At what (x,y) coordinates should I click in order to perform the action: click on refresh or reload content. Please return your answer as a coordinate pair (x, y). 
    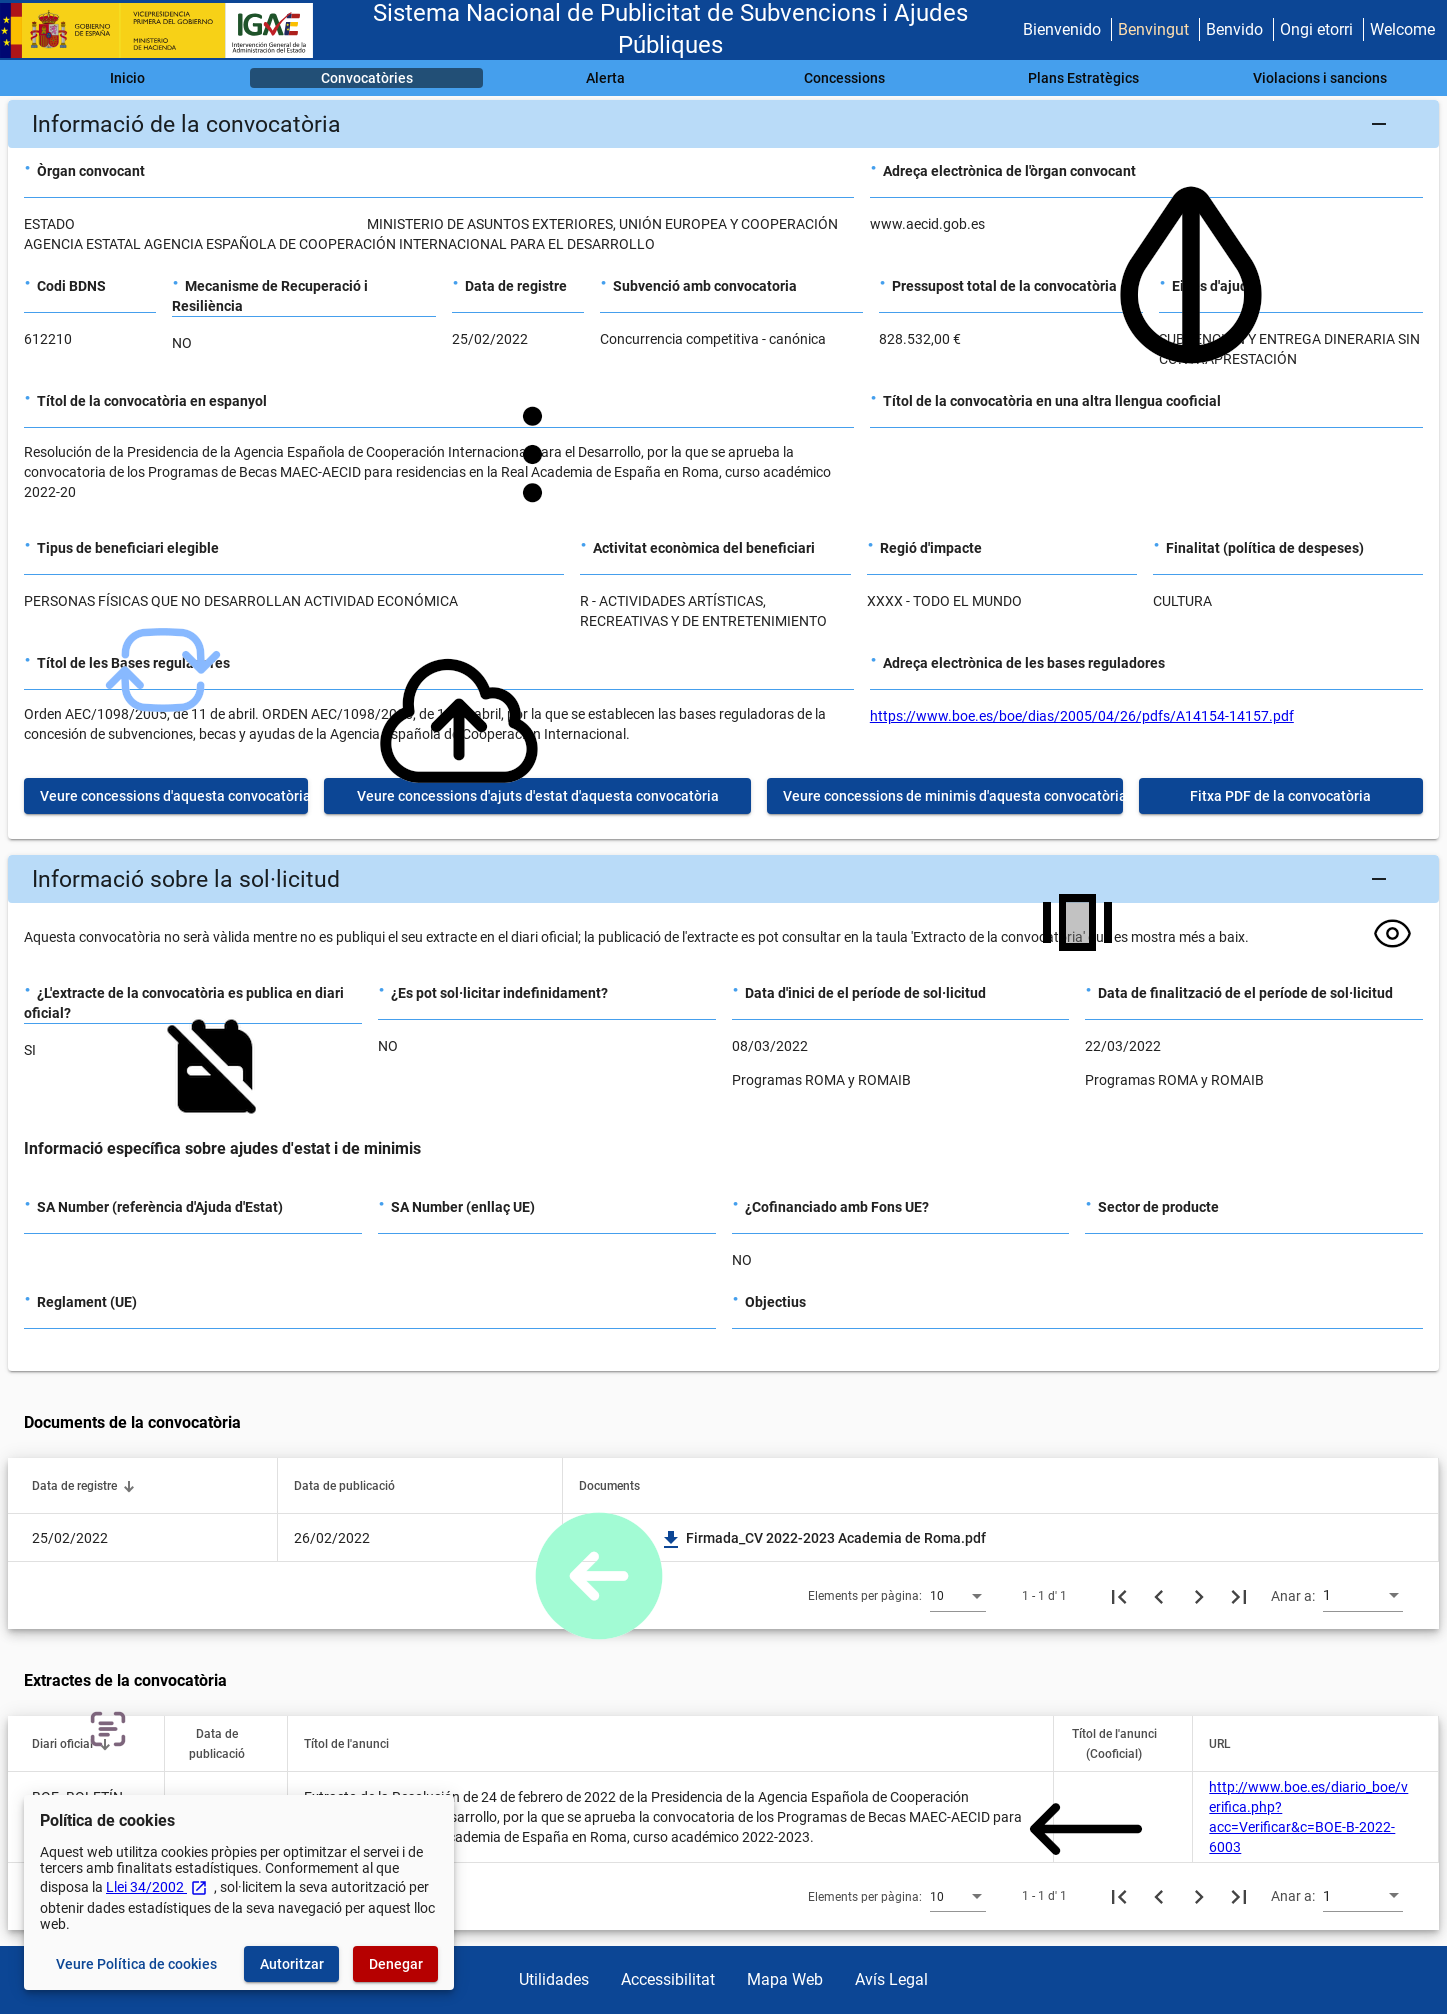
    Looking at the image, I should click on (163, 670).